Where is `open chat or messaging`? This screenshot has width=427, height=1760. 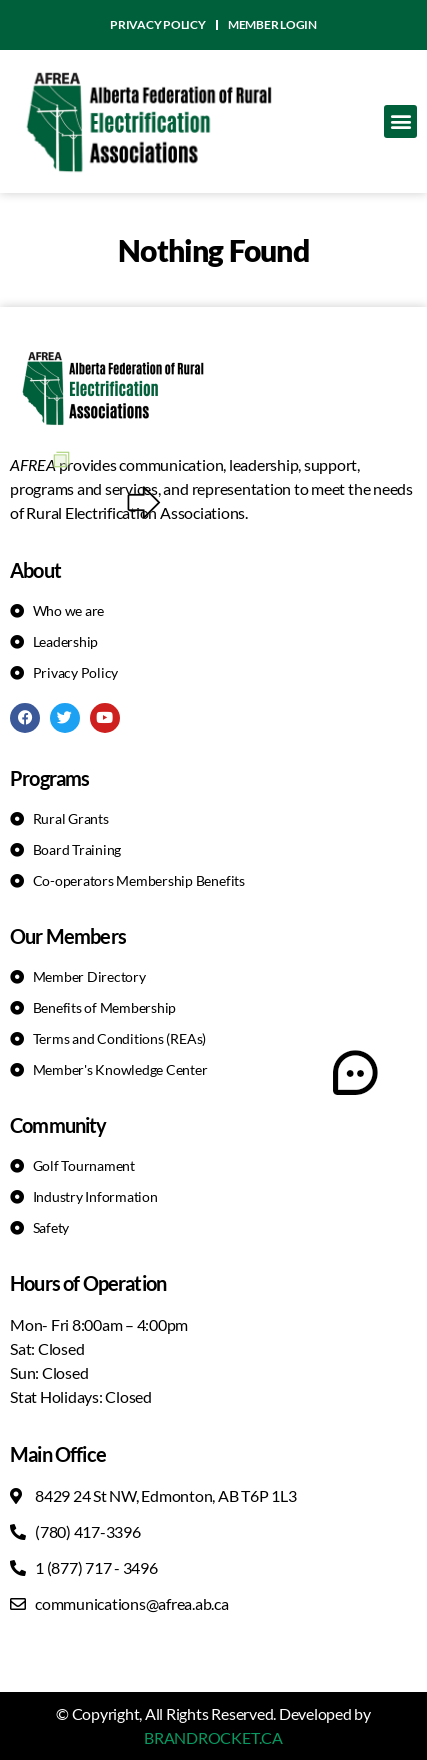 open chat or messaging is located at coordinates (354, 1073).